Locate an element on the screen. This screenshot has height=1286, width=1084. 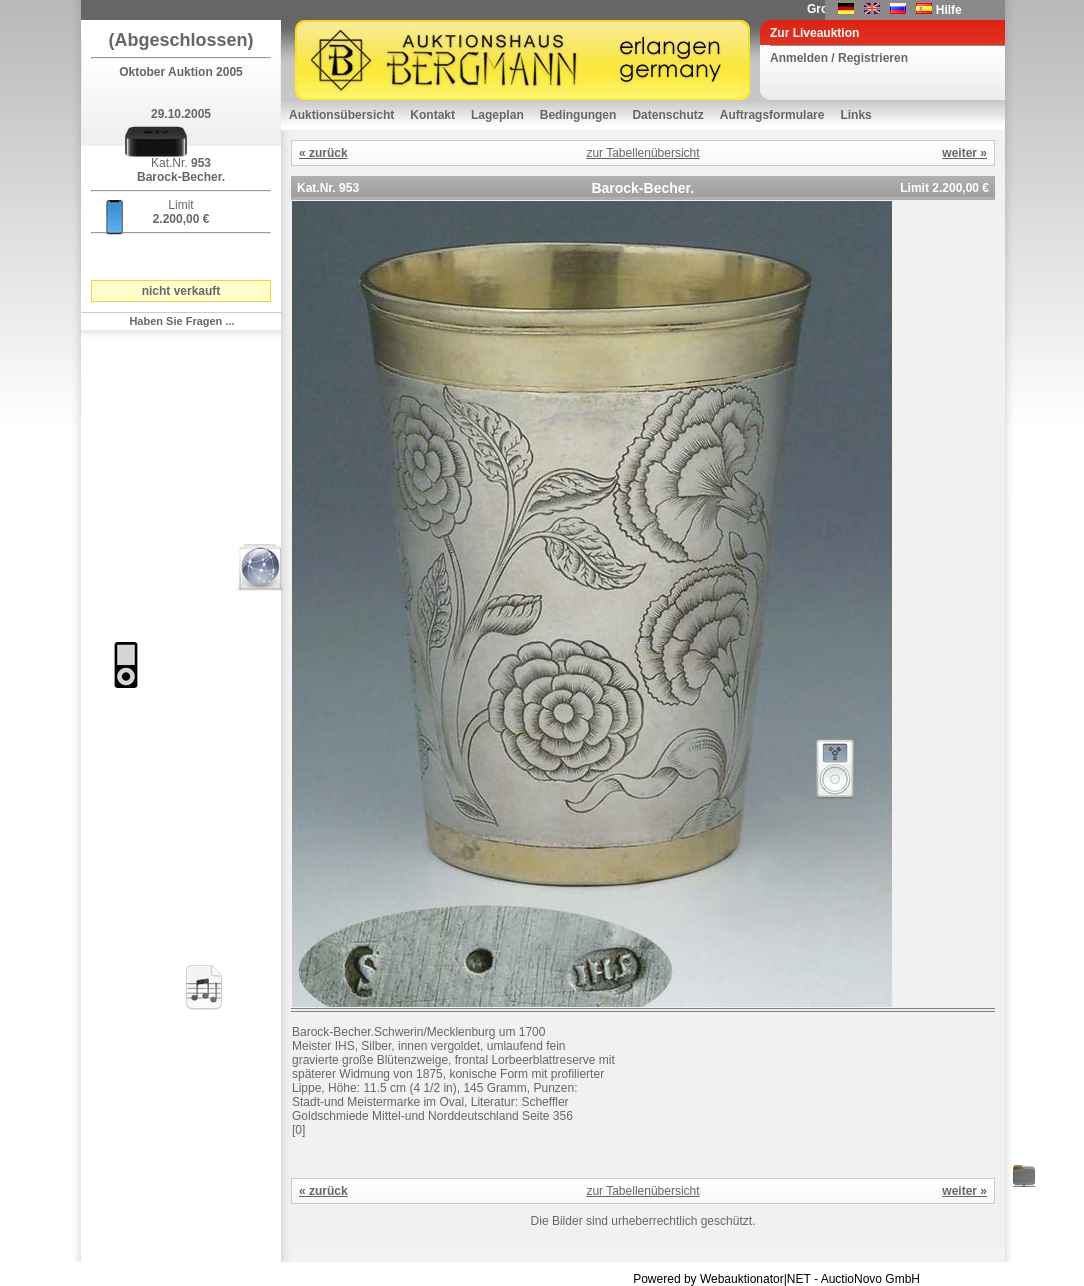
access your media library is located at coordinates (1041, 1242).